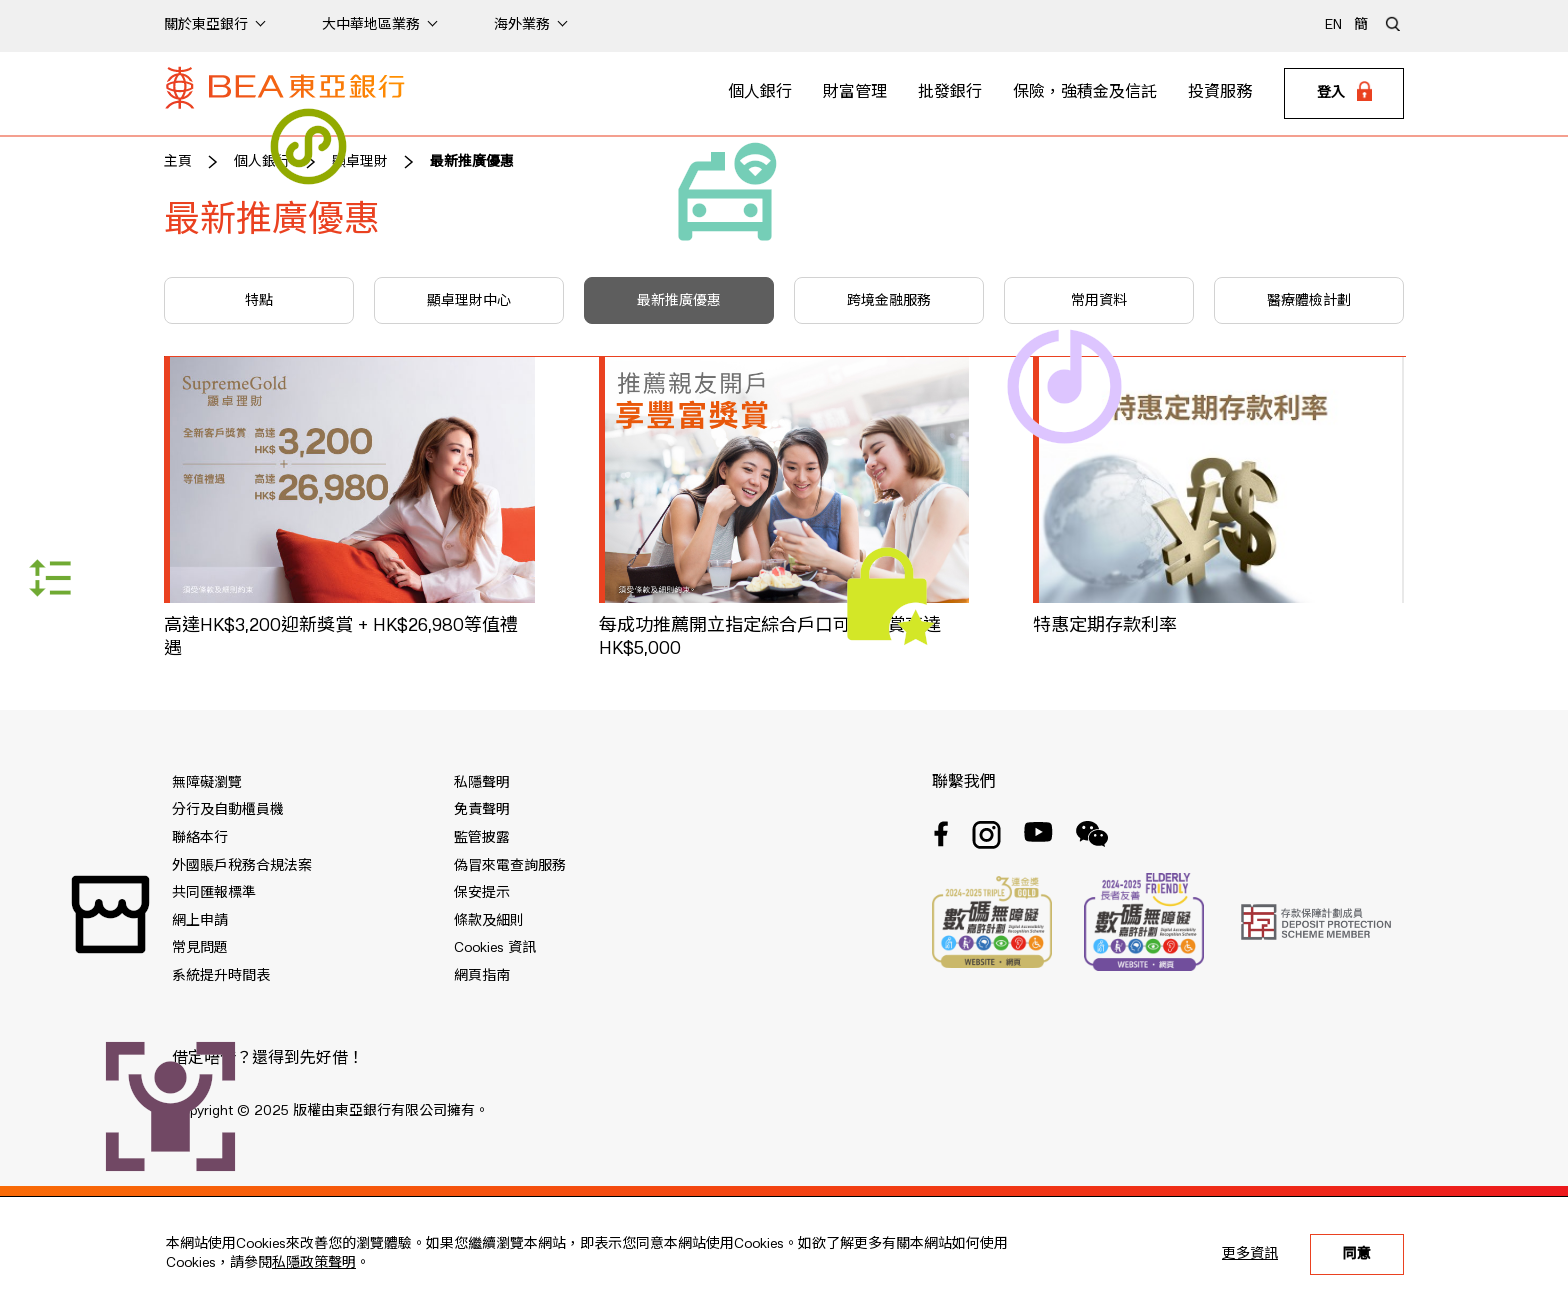 The image size is (1568, 1312). What do you see at coordinates (110, 914) in the screenshot?
I see `browse or open the store` at bounding box center [110, 914].